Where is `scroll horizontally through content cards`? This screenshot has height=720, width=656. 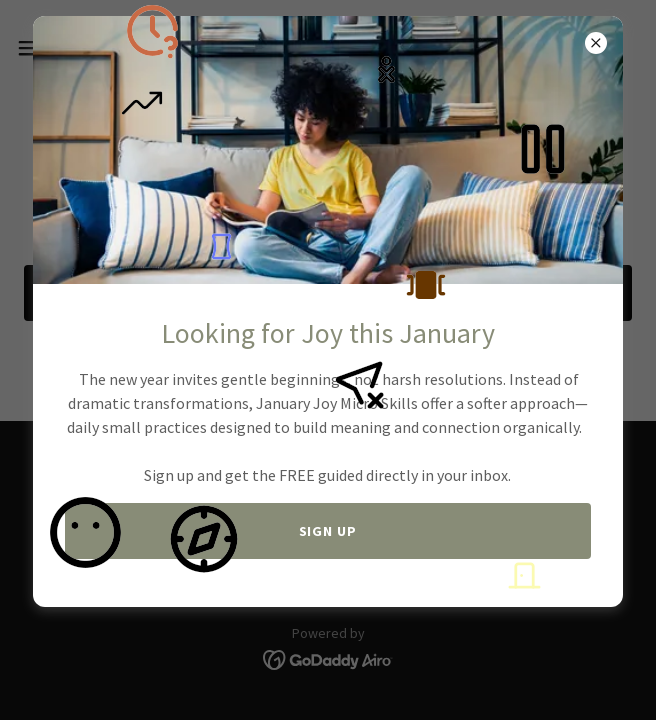 scroll horizontally through content cards is located at coordinates (426, 285).